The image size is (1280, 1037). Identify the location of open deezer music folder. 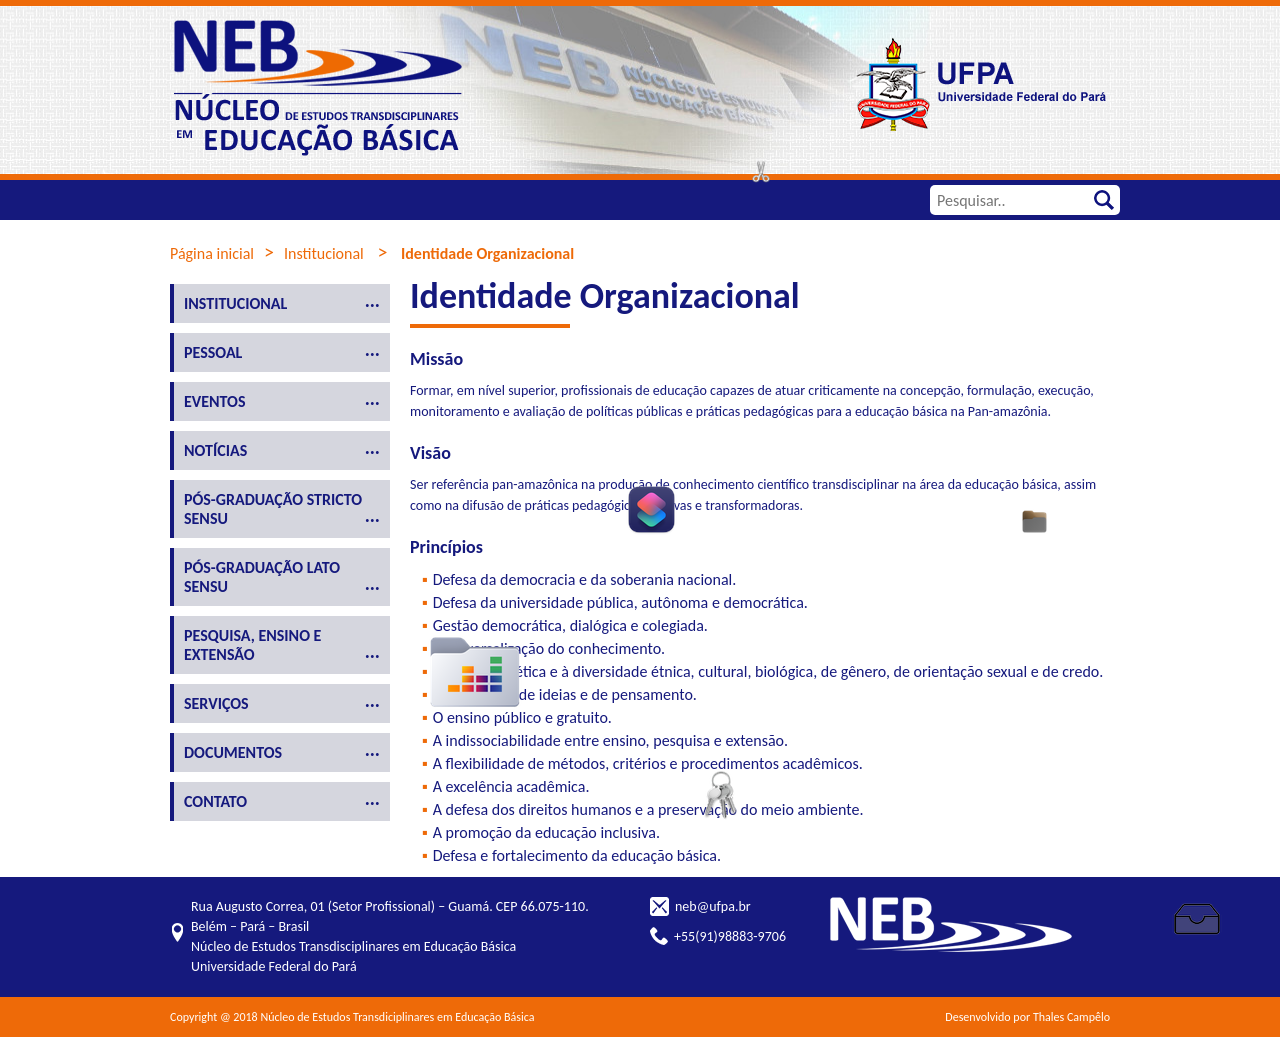
(474, 674).